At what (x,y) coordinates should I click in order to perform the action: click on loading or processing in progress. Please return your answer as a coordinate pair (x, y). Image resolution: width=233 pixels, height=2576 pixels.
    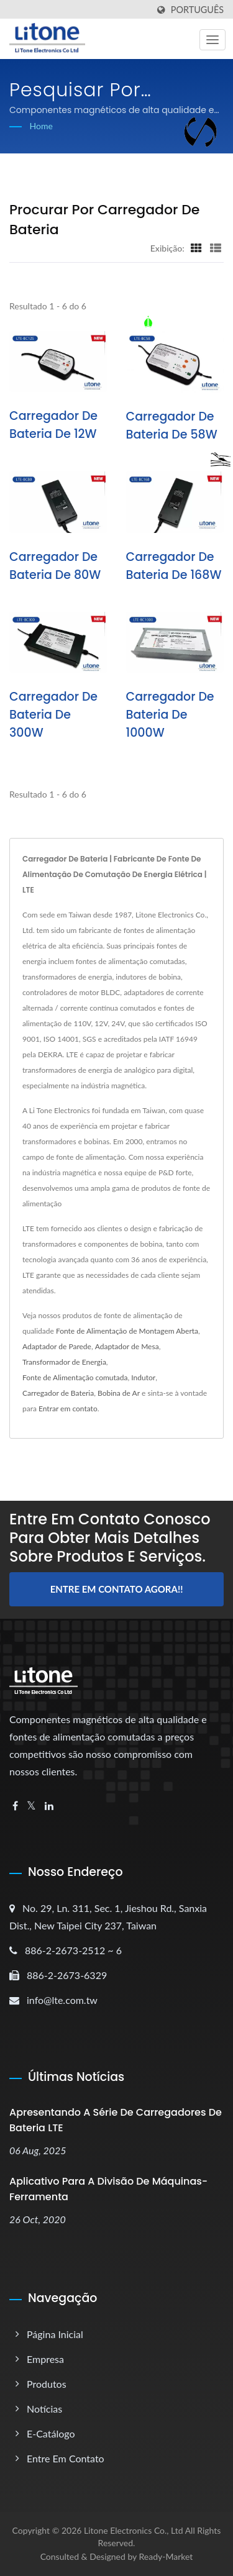
    Looking at the image, I should click on (201, 132).